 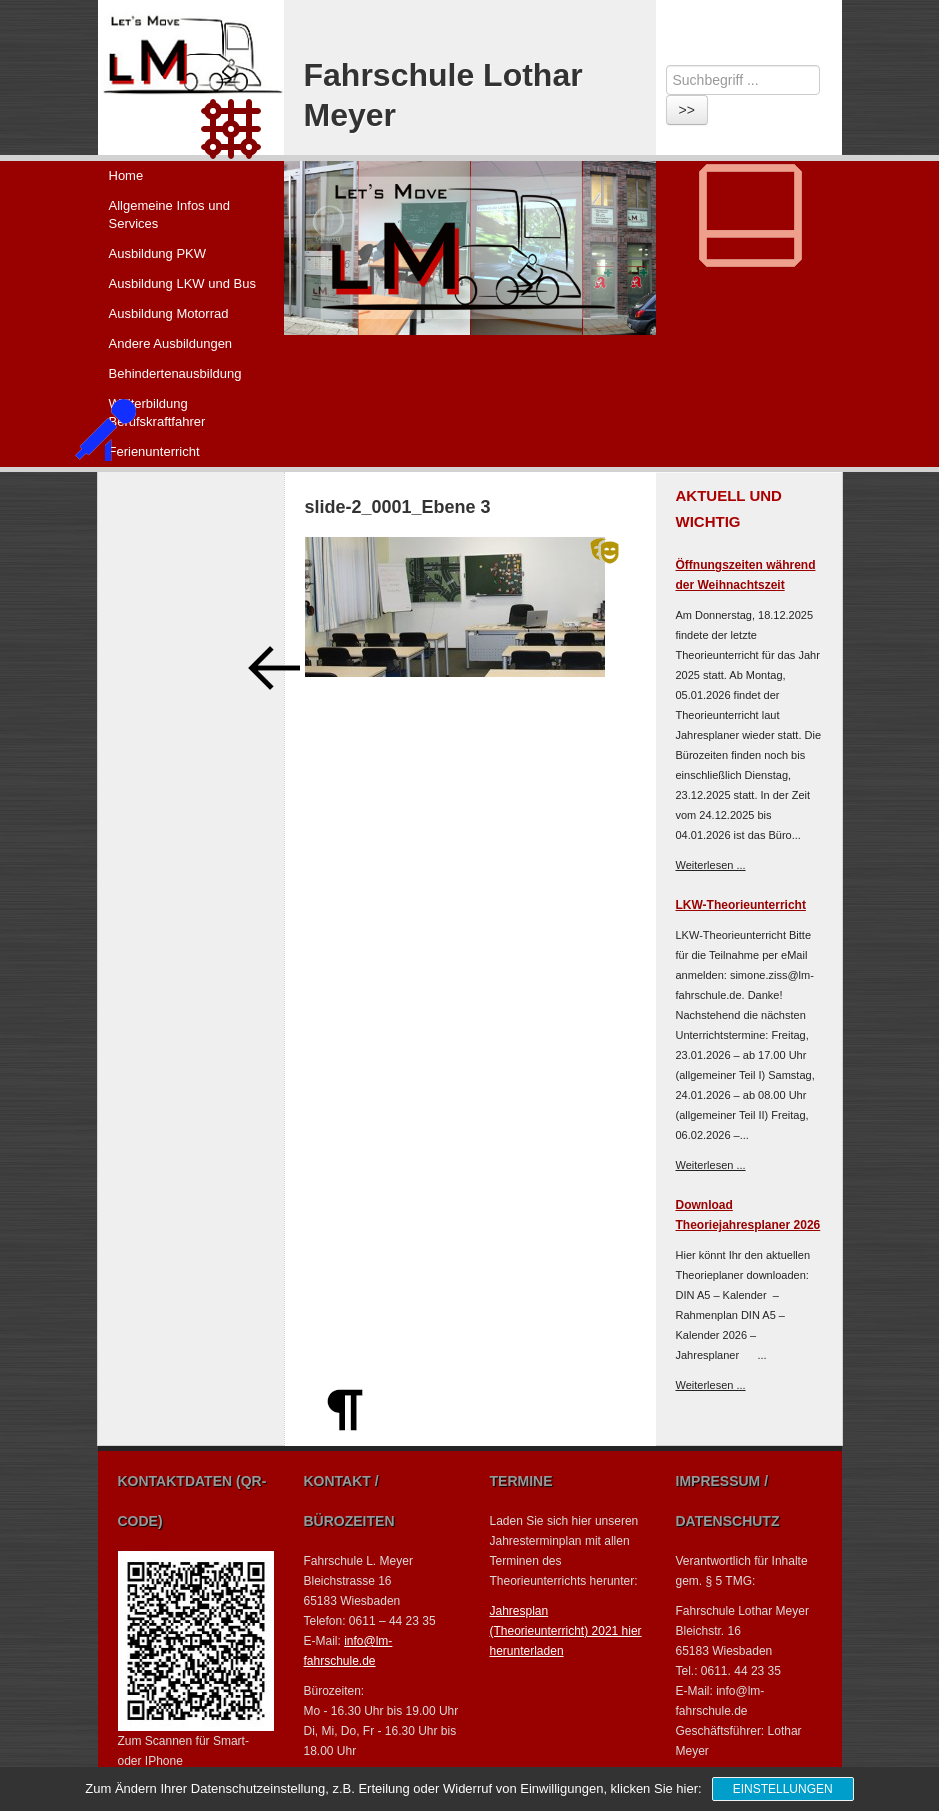 I want to click on go back to the previous page, so click(x=274, y=668).